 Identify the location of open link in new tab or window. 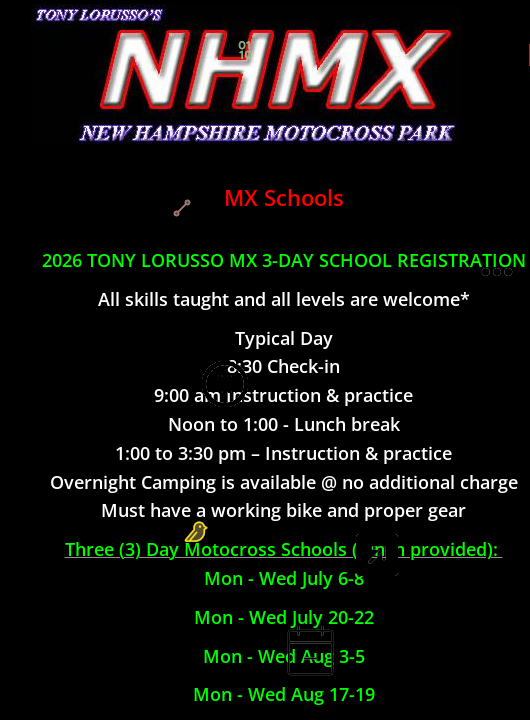
(377, 555).